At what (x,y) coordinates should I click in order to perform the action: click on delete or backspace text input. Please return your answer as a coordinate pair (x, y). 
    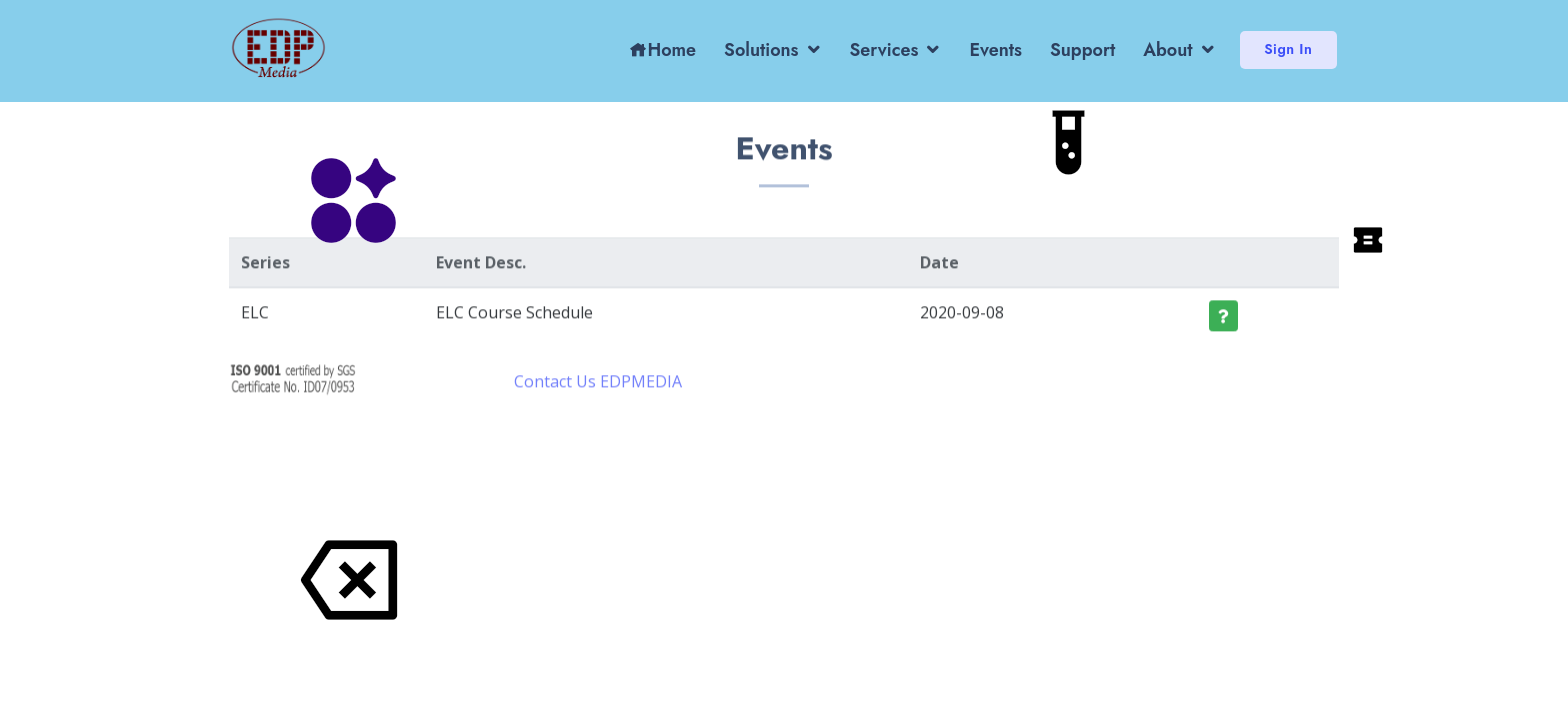
    Looking at the image, I should click on (353, 580).